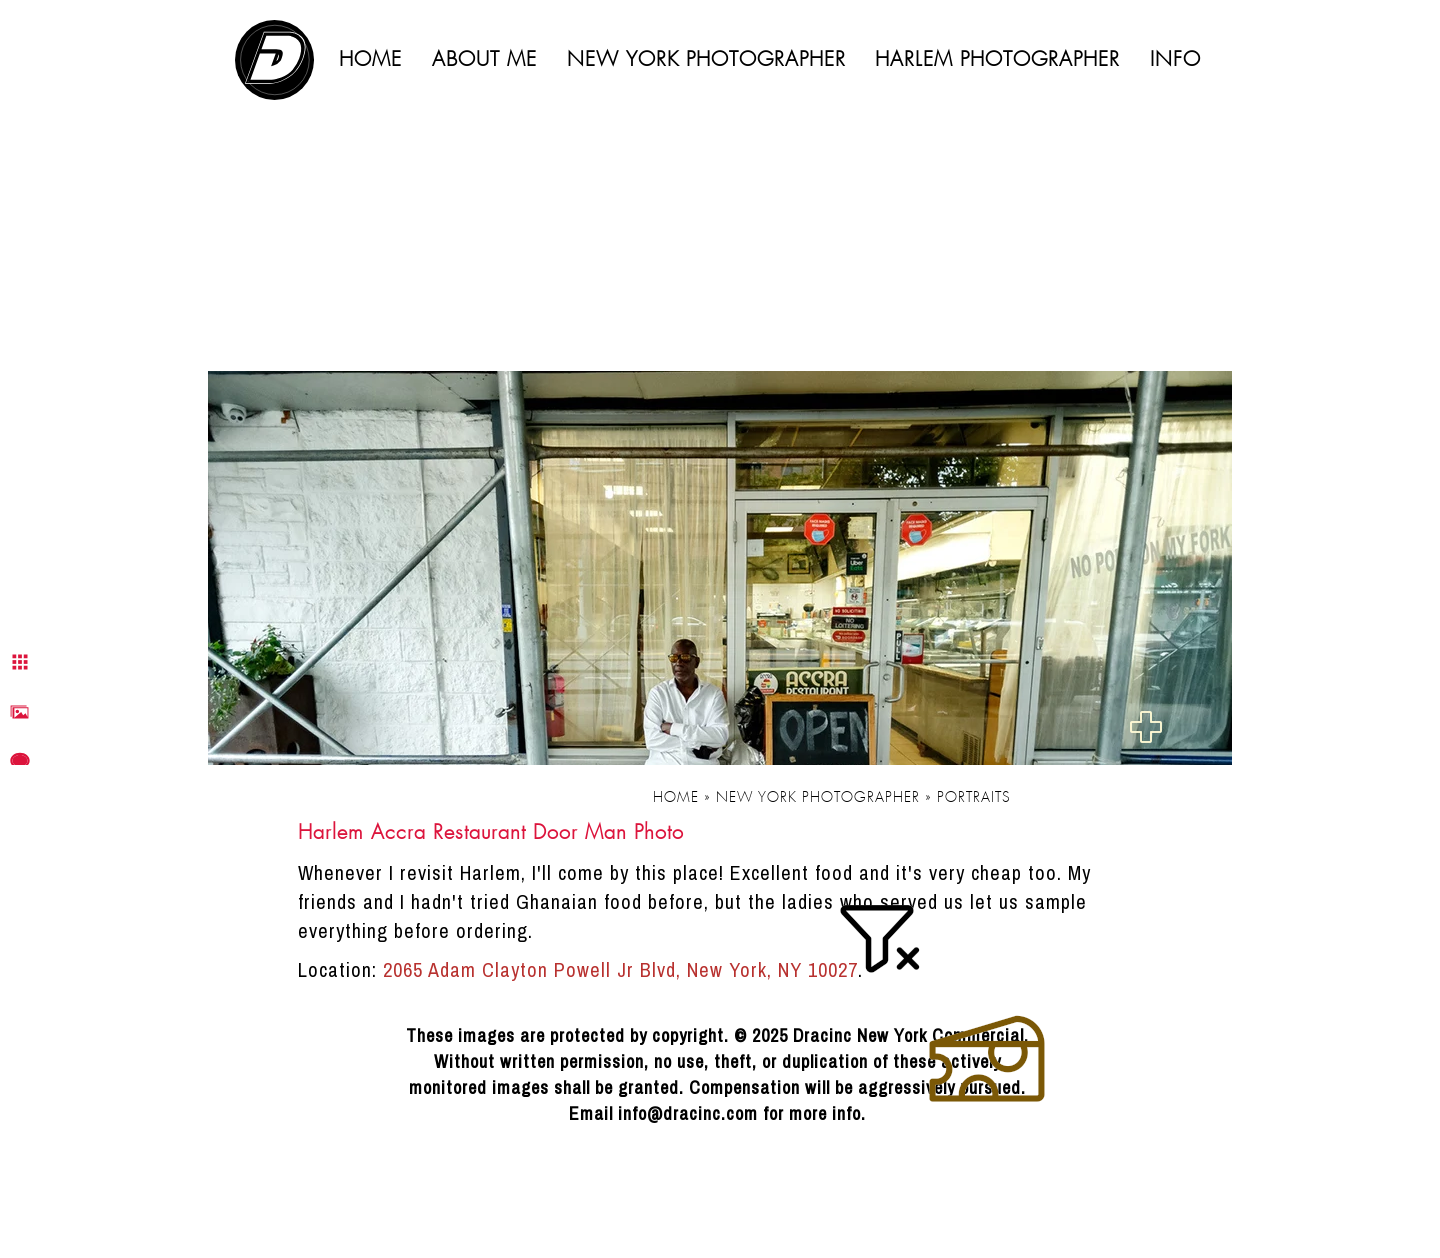  What do you see at coordinates (877, 936) in the screenshot?
I see `clear all active filters` at bounding box center [877, 936].